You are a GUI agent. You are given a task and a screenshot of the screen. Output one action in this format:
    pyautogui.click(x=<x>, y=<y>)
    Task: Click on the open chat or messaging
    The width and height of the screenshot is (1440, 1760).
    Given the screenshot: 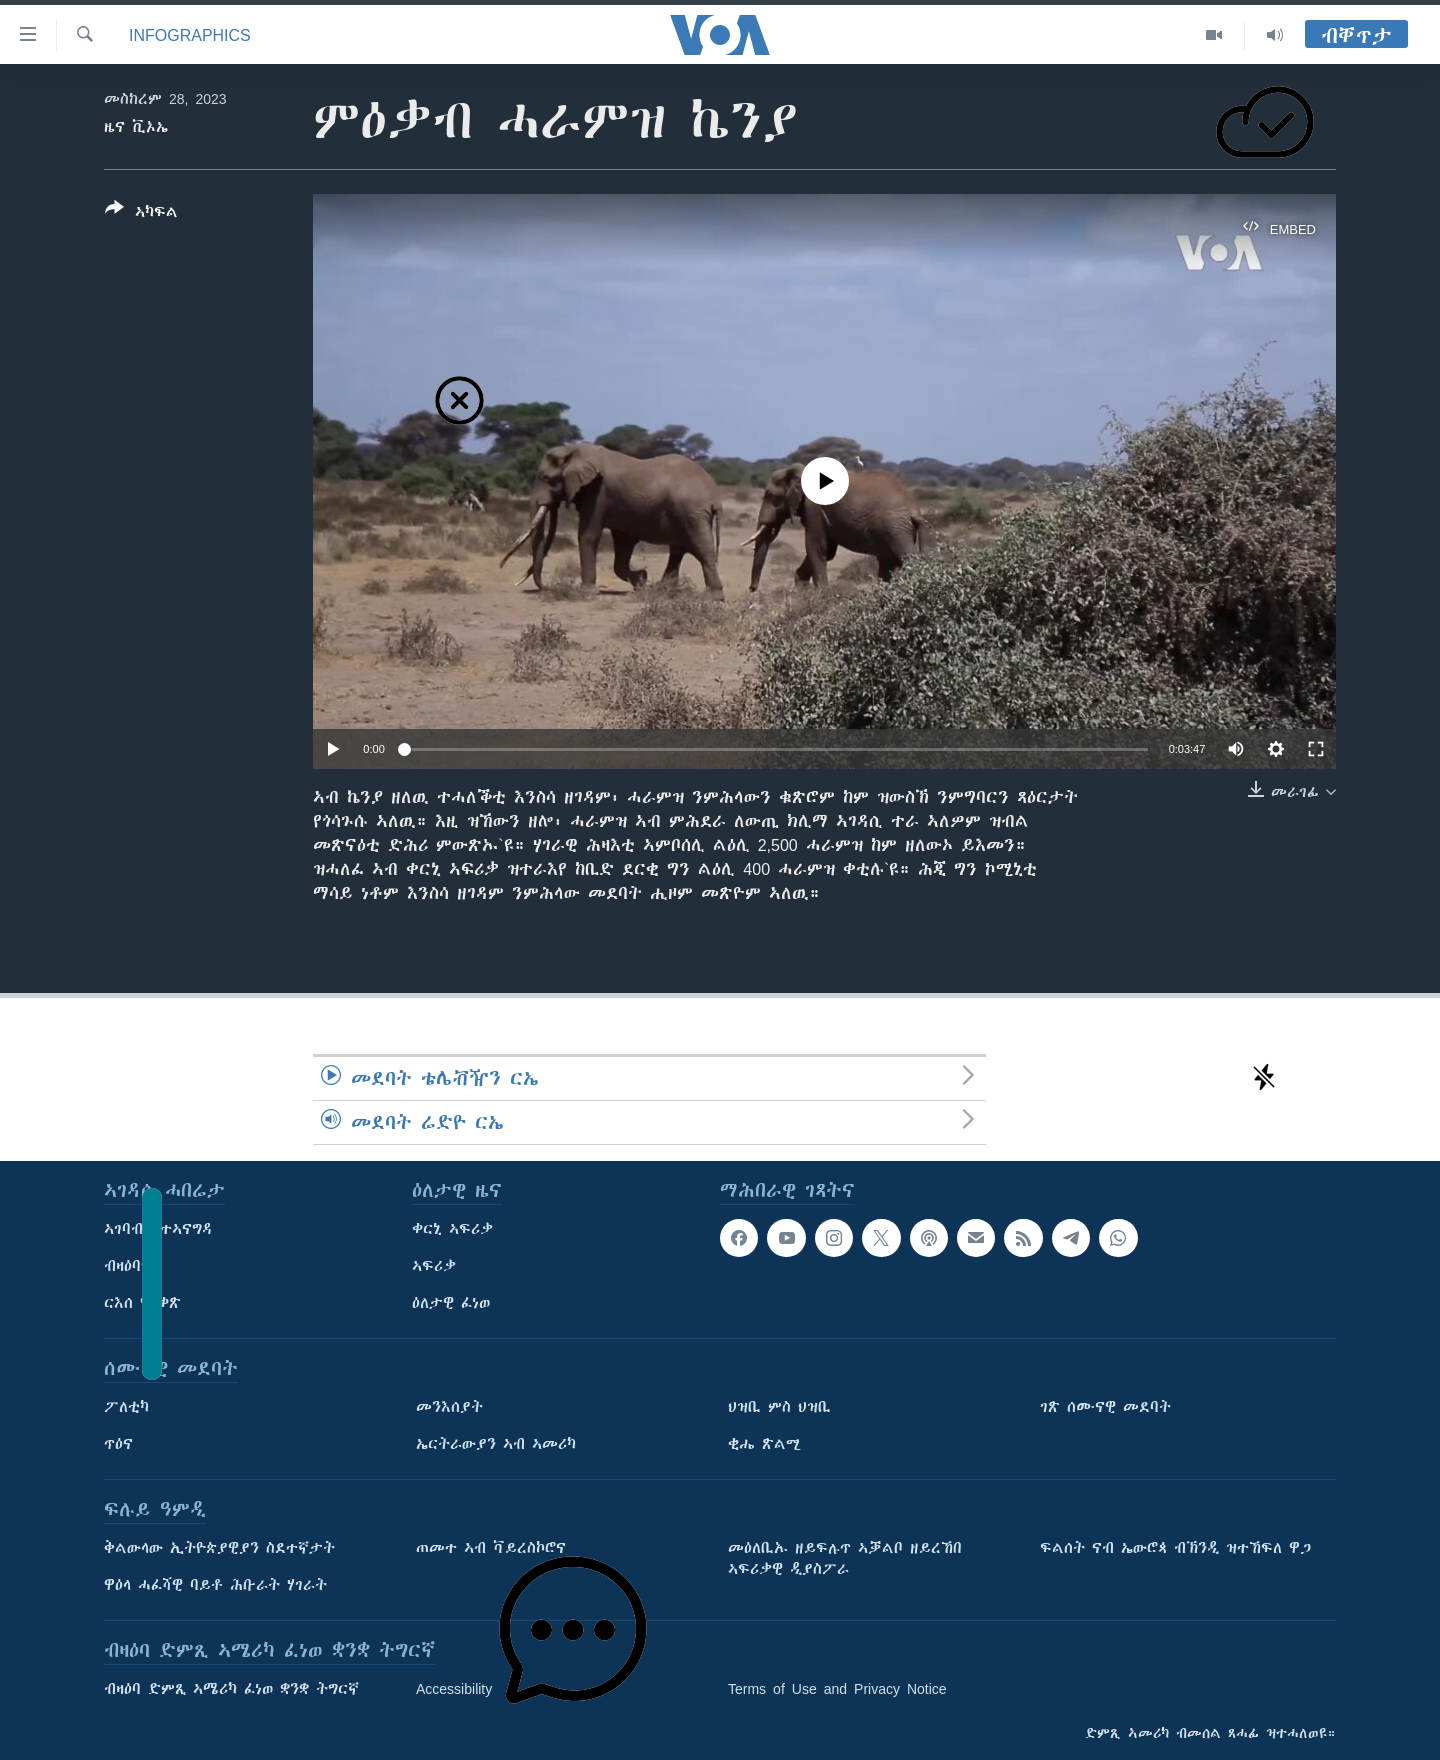 What is the action you would take?
    pyautogui.click(x=573, y=1630)
    